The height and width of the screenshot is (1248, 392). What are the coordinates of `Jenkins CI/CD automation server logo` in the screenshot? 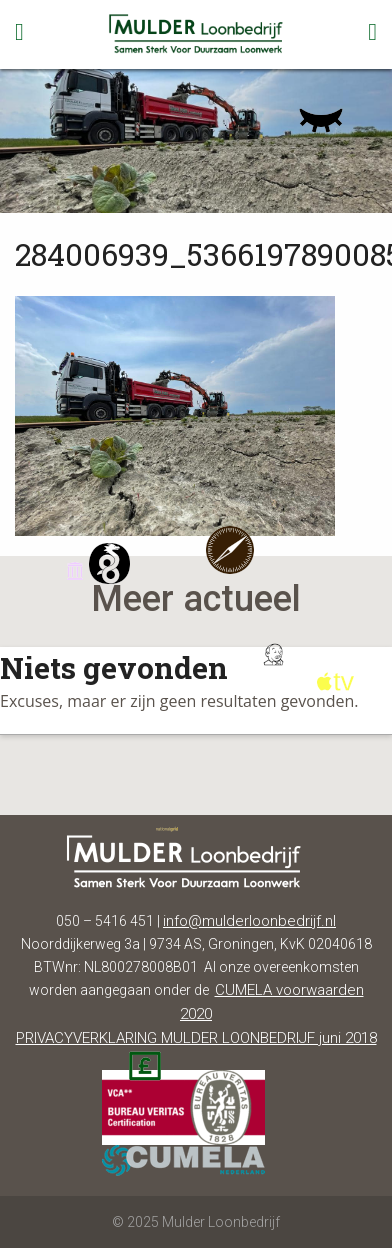 It's located at (273, 654).